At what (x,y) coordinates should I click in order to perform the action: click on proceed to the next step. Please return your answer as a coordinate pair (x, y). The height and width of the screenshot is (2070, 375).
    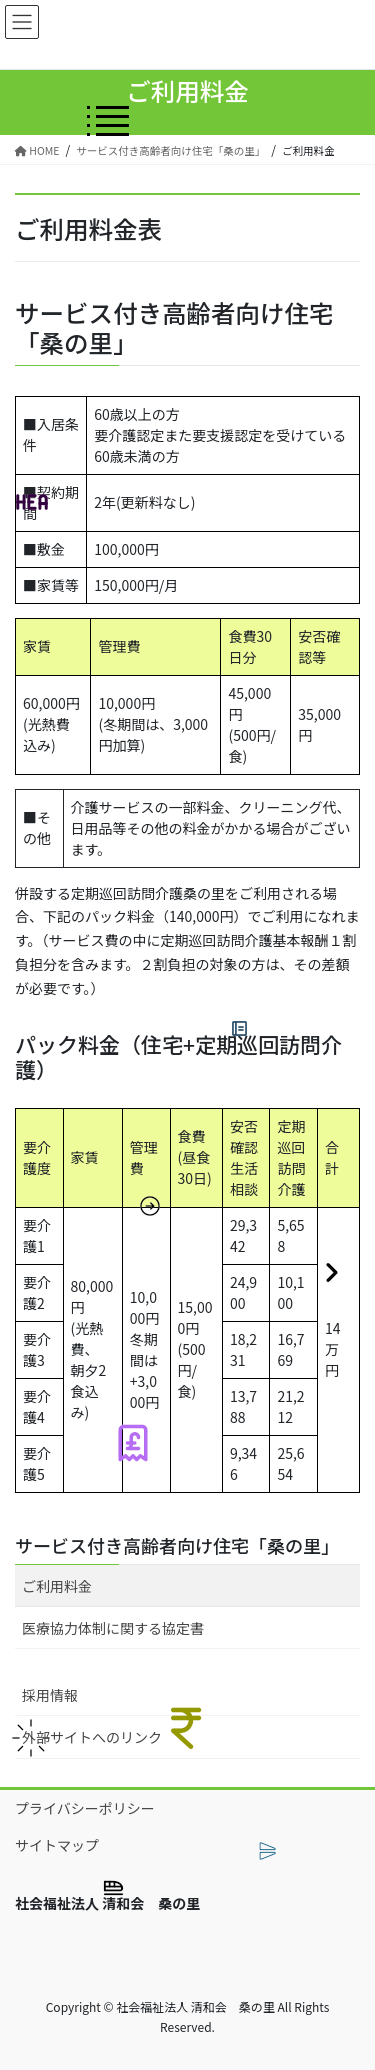
    Looking at the image, I should click on (150, 1206).